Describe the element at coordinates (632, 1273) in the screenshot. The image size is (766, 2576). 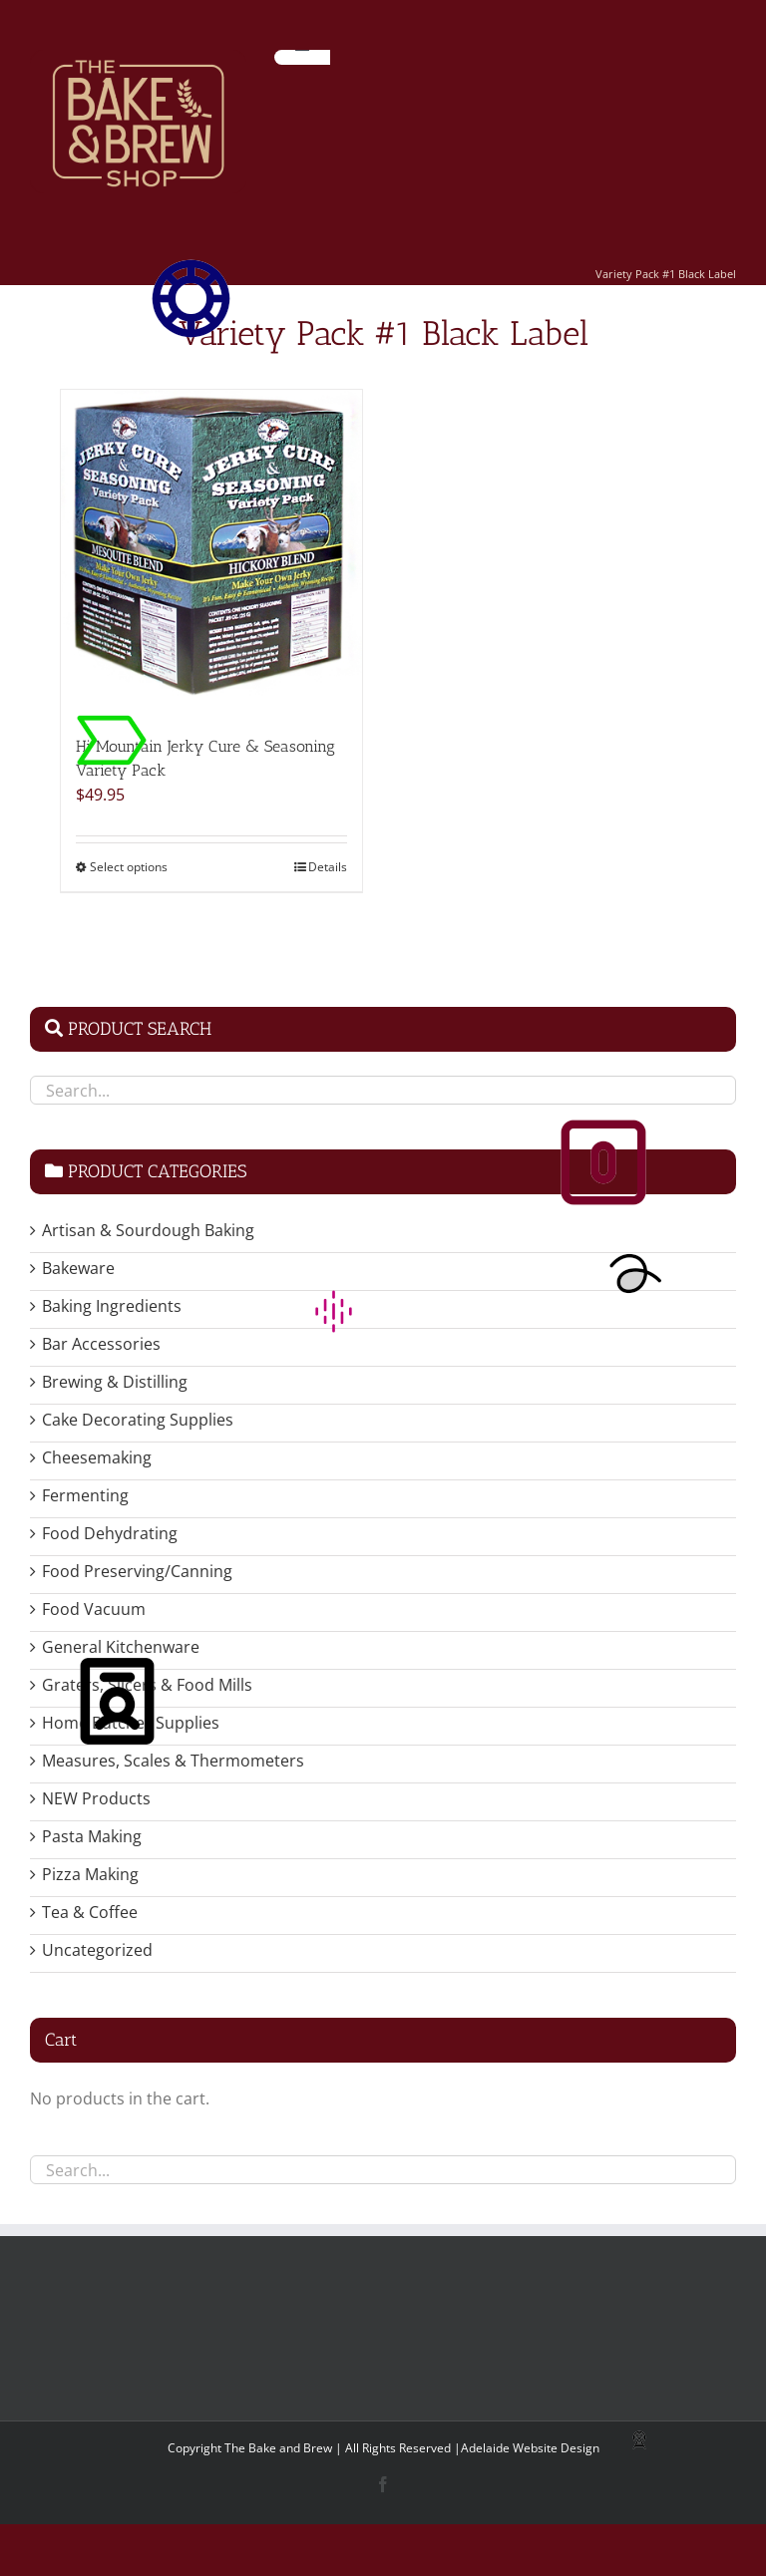
I see `activate freehand drawing or scribble mode` at that location.